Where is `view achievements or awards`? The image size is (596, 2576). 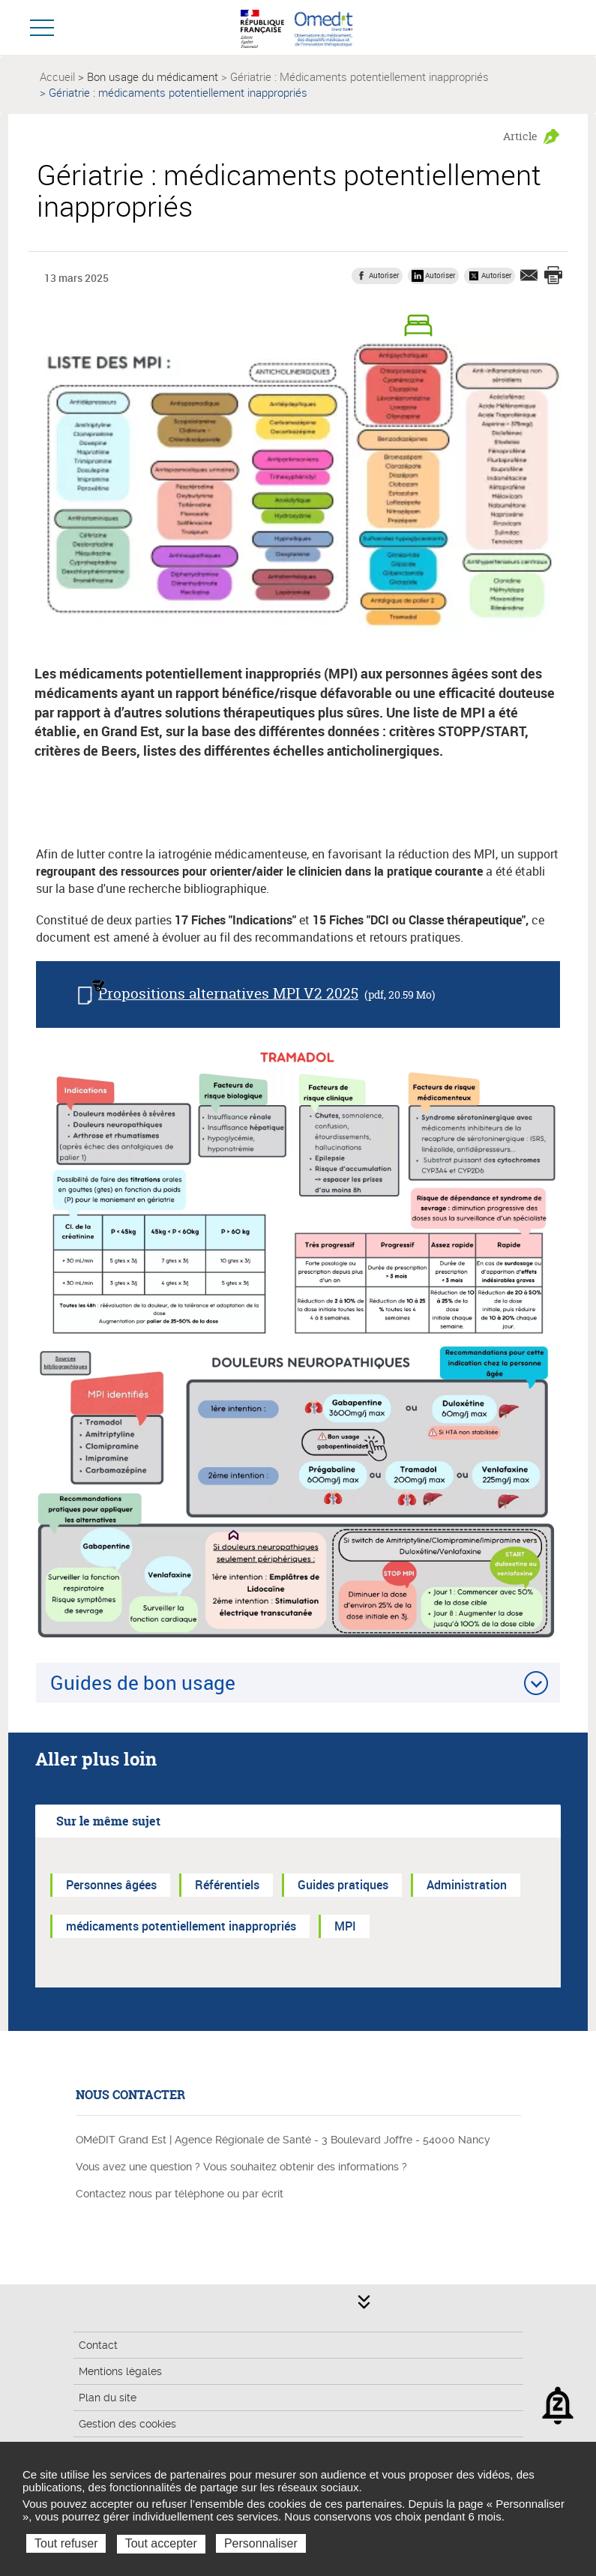 view achievements or awards is located at coordinates (98, 986).